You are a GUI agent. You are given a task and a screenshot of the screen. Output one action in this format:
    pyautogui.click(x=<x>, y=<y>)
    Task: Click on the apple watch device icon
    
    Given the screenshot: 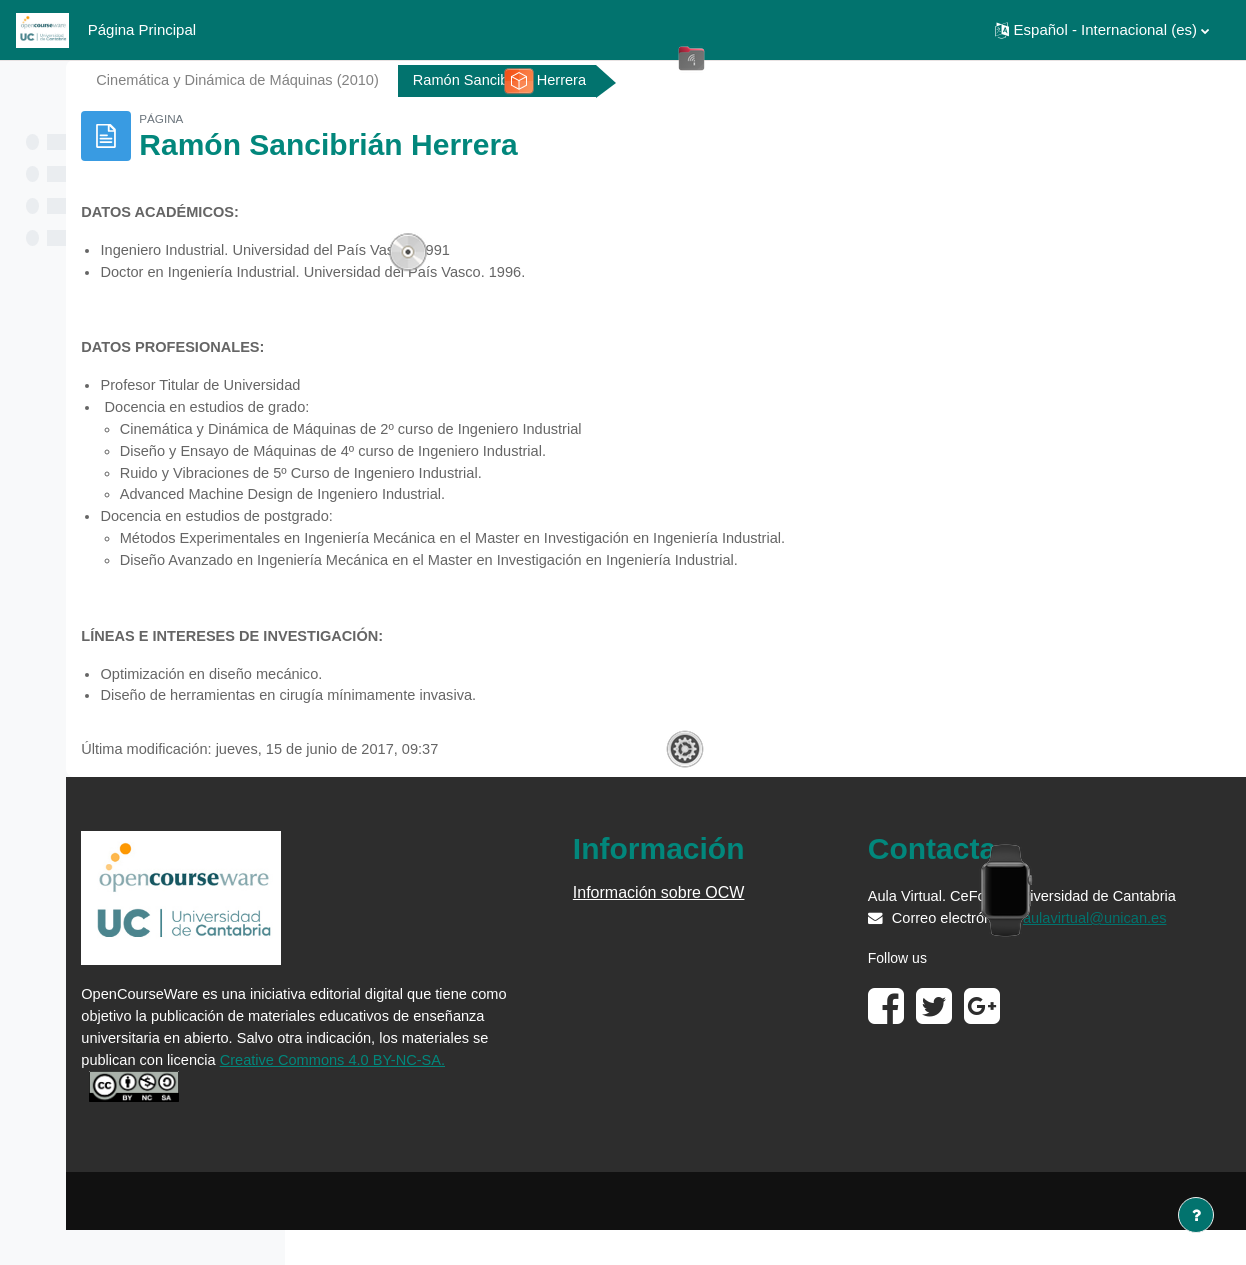 What is the action you would take?
    pyautogui.click(x=1005, y=890)
    